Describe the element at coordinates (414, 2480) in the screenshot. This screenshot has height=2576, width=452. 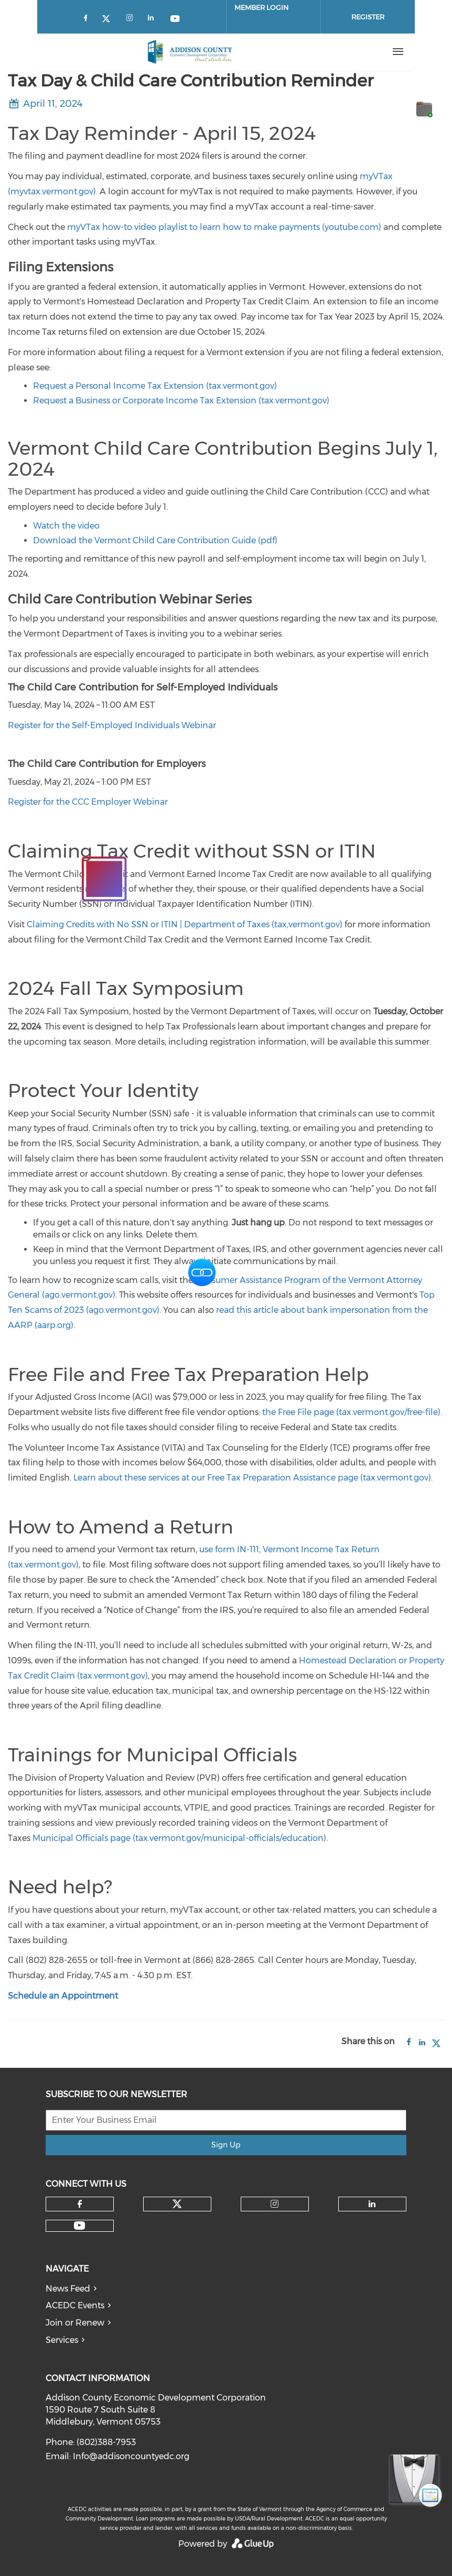
I see `manage digital certificates and security credentials` at that location.